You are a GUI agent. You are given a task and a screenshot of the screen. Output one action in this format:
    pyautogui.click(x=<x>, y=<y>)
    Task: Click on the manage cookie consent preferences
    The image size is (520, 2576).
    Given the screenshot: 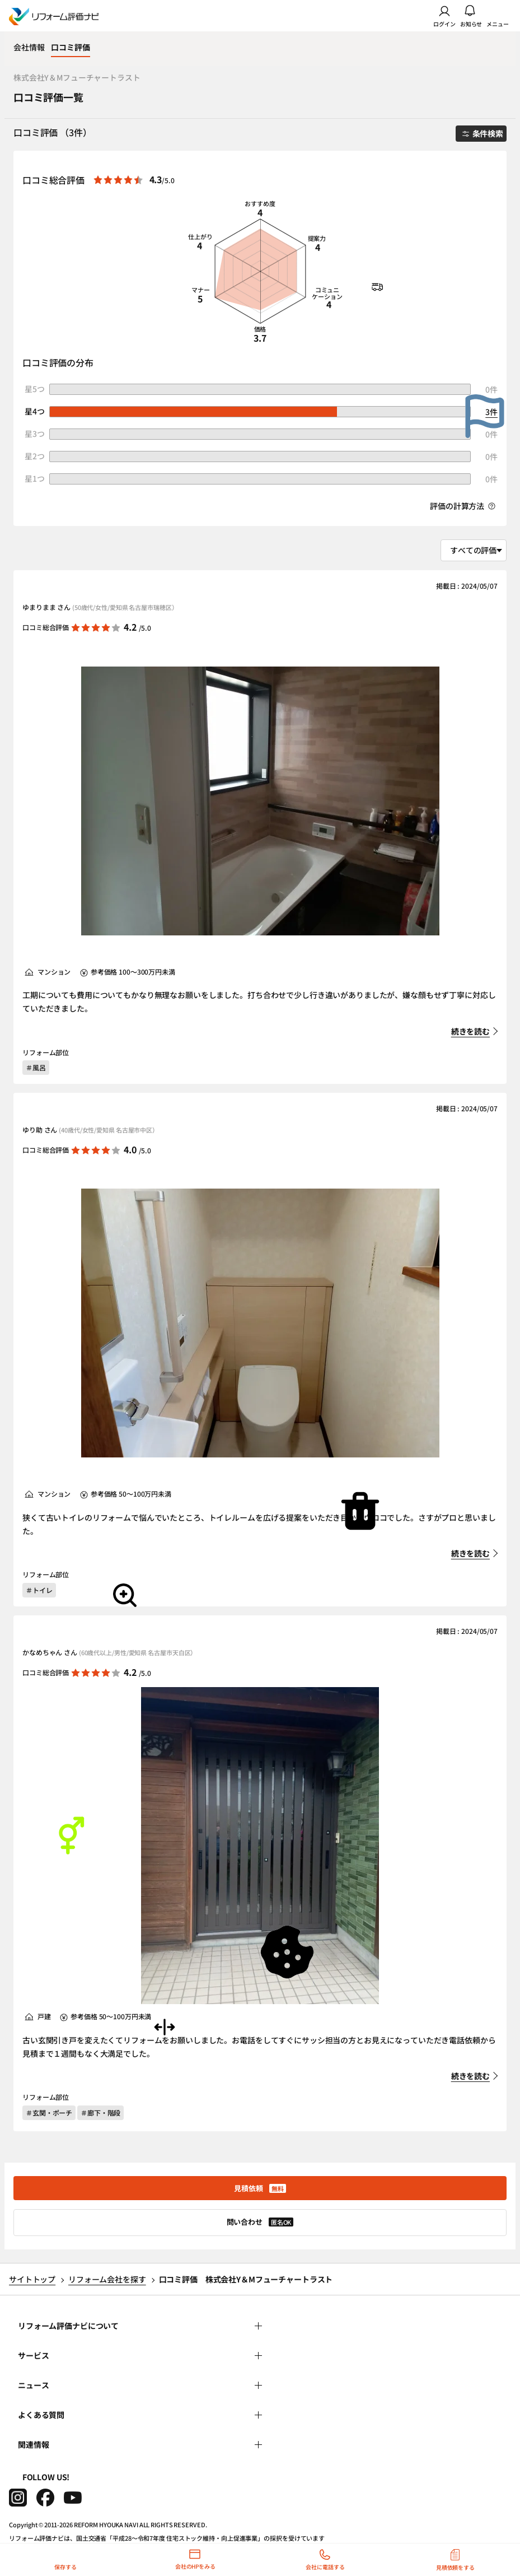 What is the action you would take?
    pyautogui.click(x=287, y=1952)
    